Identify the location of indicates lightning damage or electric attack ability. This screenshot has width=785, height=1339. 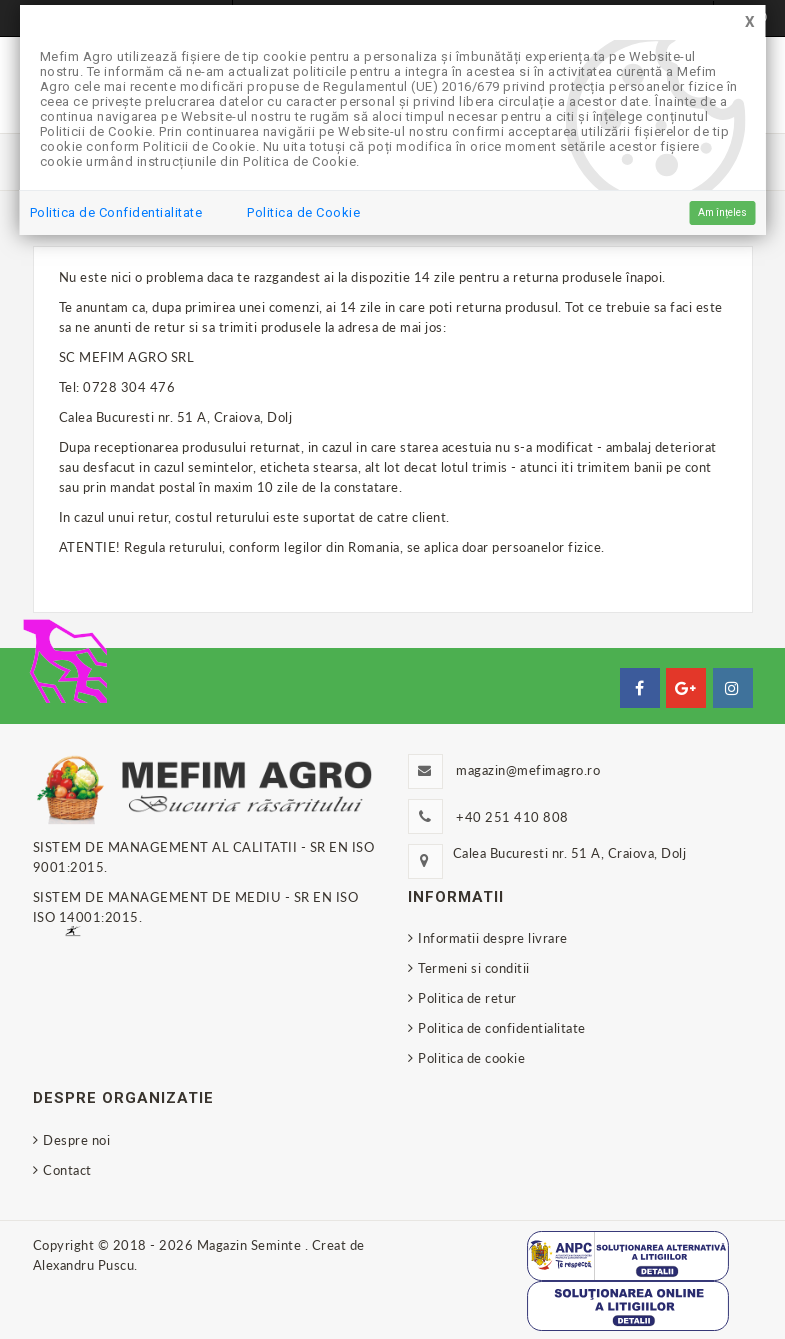
(65, 661).